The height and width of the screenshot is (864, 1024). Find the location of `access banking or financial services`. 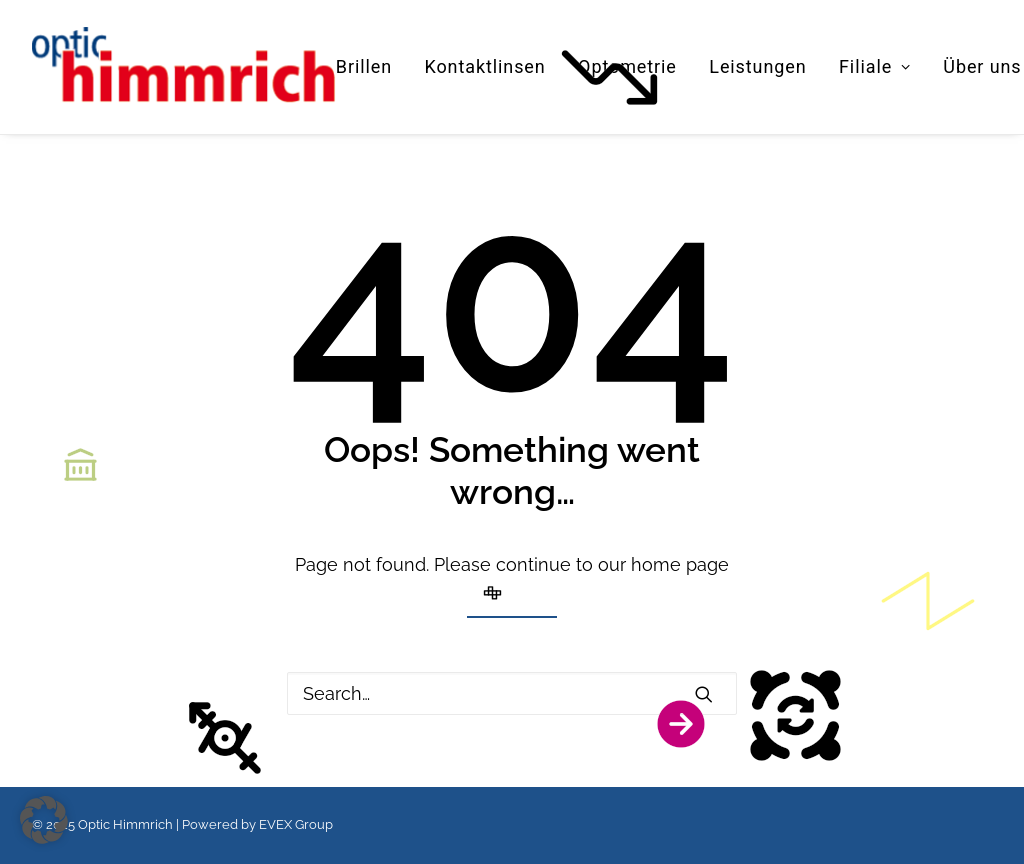

access banking or financial services is located at coordinates (80, 464).